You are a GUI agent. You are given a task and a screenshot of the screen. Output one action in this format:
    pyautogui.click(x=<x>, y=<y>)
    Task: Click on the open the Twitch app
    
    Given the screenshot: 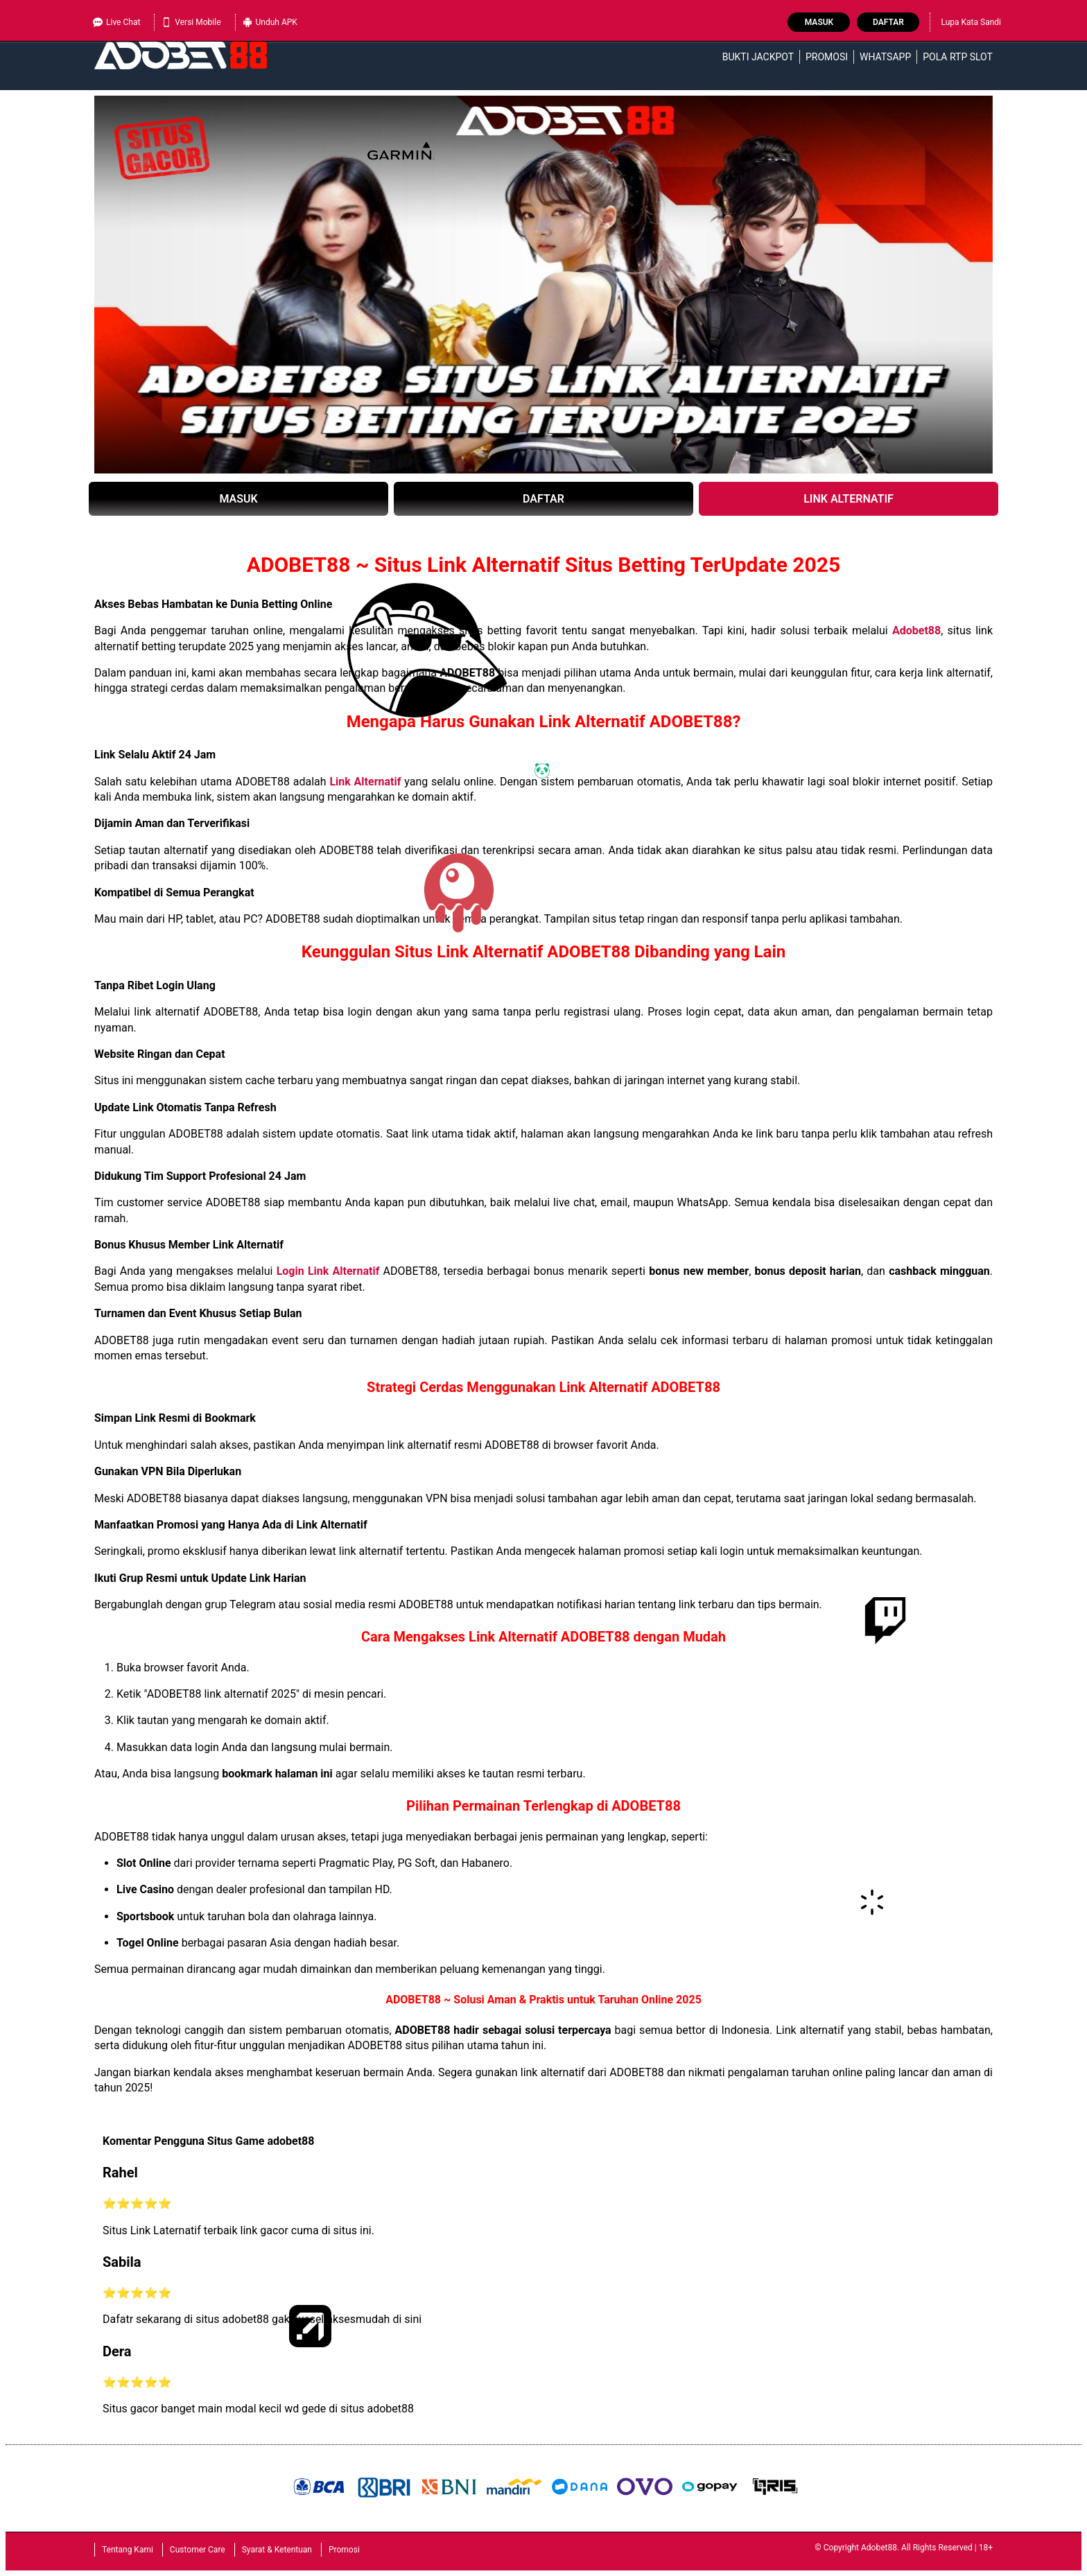 What is the action you would take?
    pyautogui.click(x=885, y=1621)
    